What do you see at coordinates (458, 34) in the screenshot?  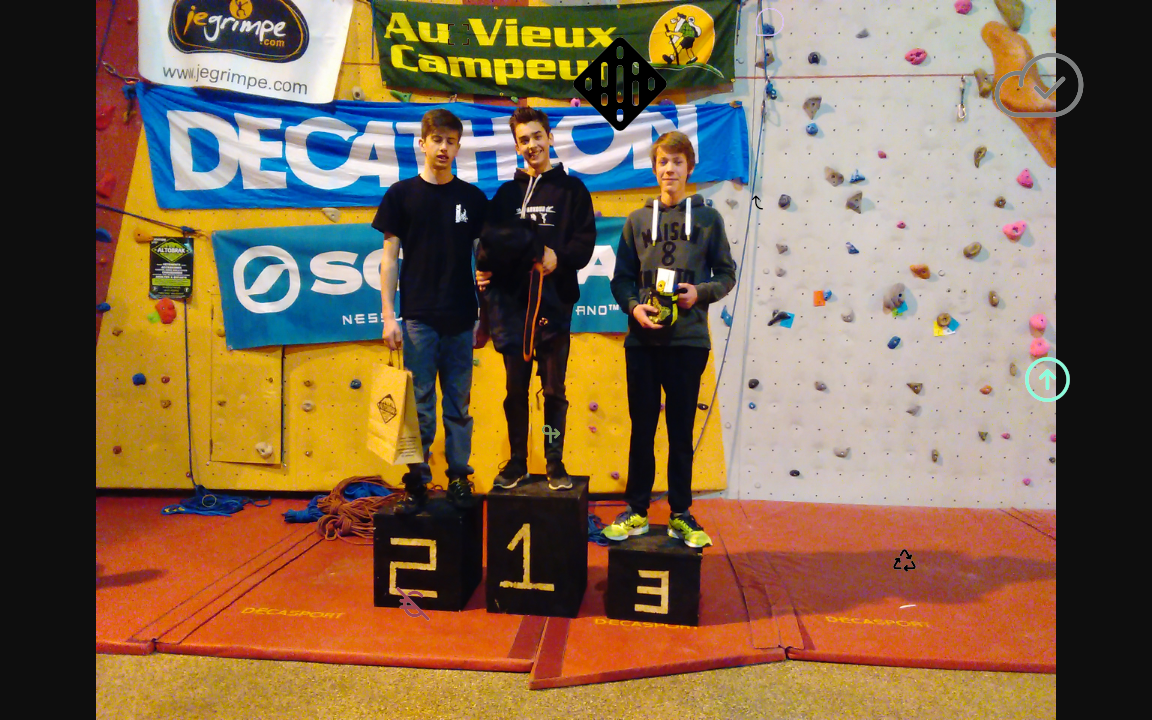 I see `expand to fullscreen mode` at bounding box center [458, 34].